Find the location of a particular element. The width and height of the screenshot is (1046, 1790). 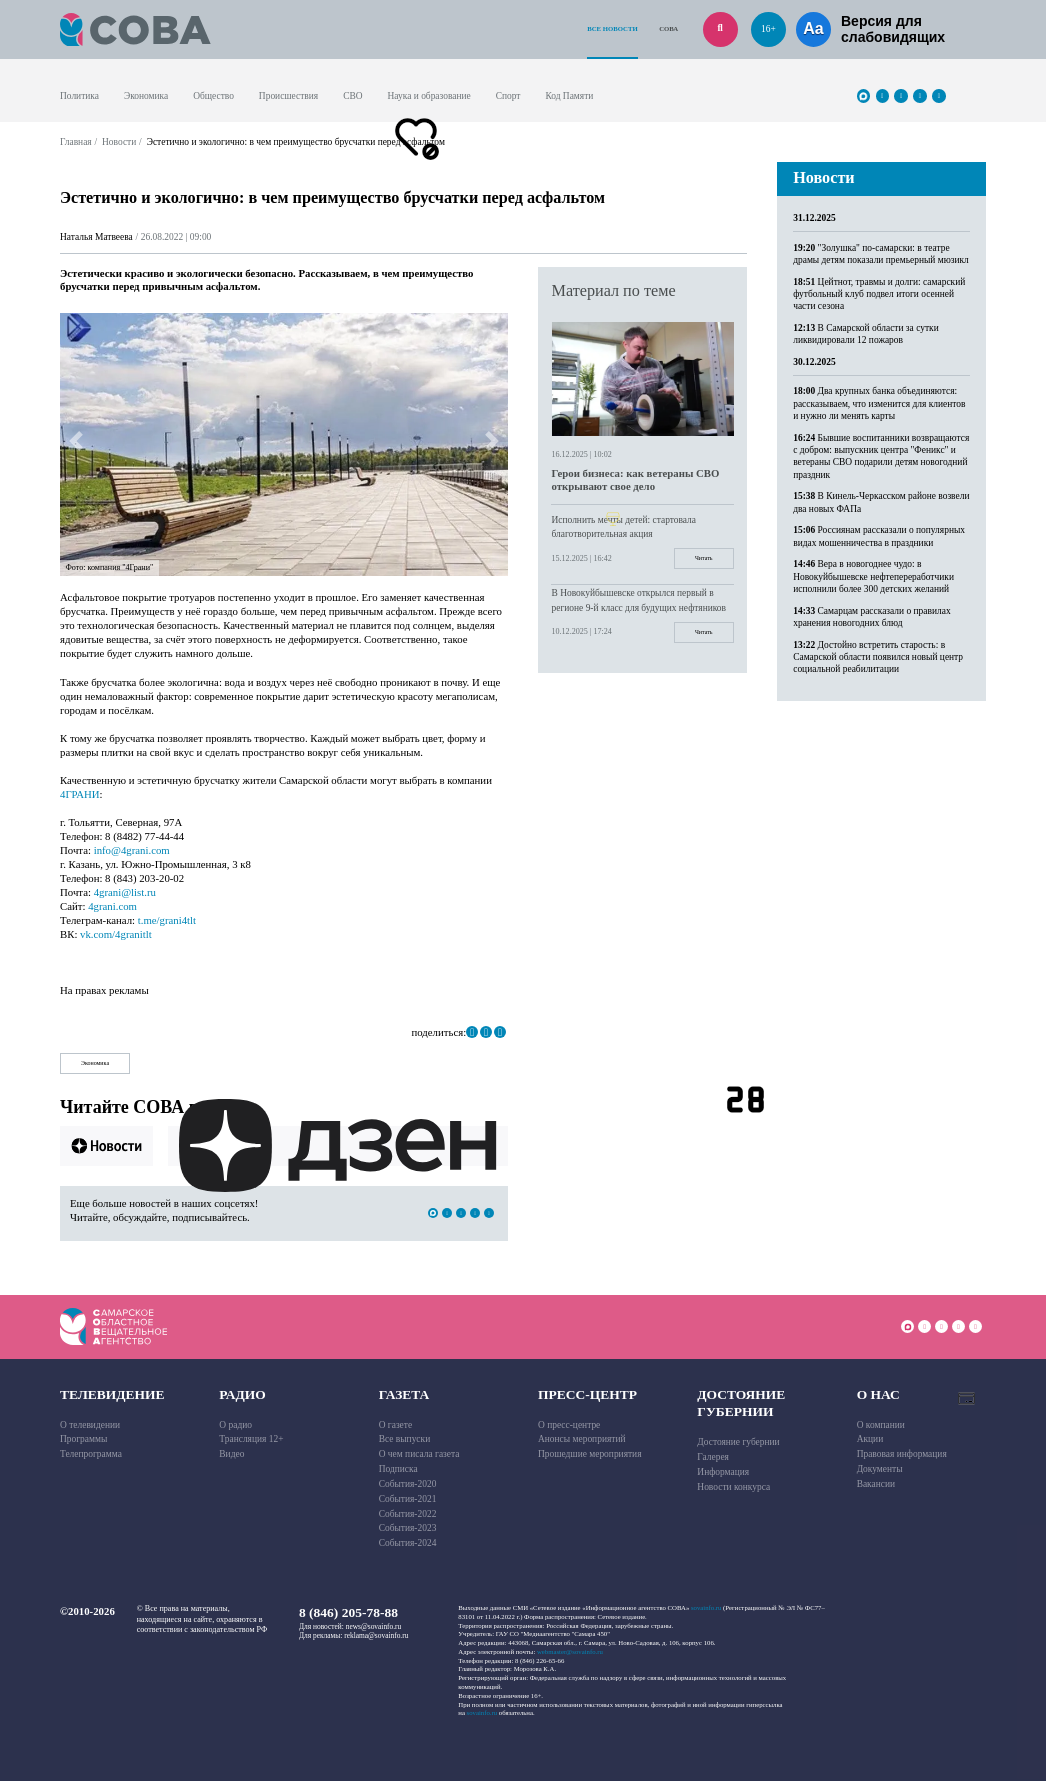

browse wine or cocktail menu is located at coordinates (613, 519).